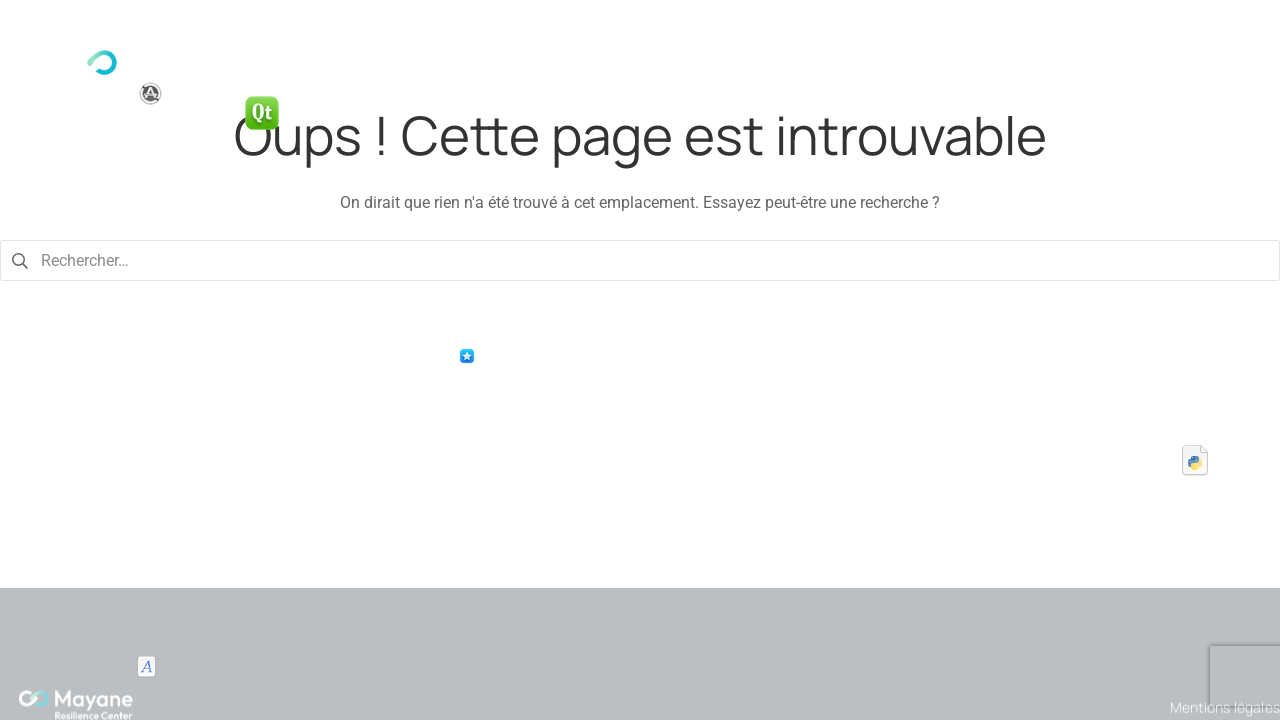 This screenshot has width=1280, height=720. What do you see at coordinates (146, 666) in the screenshot?
I see `open a font file` at bounding box center [146, 666].